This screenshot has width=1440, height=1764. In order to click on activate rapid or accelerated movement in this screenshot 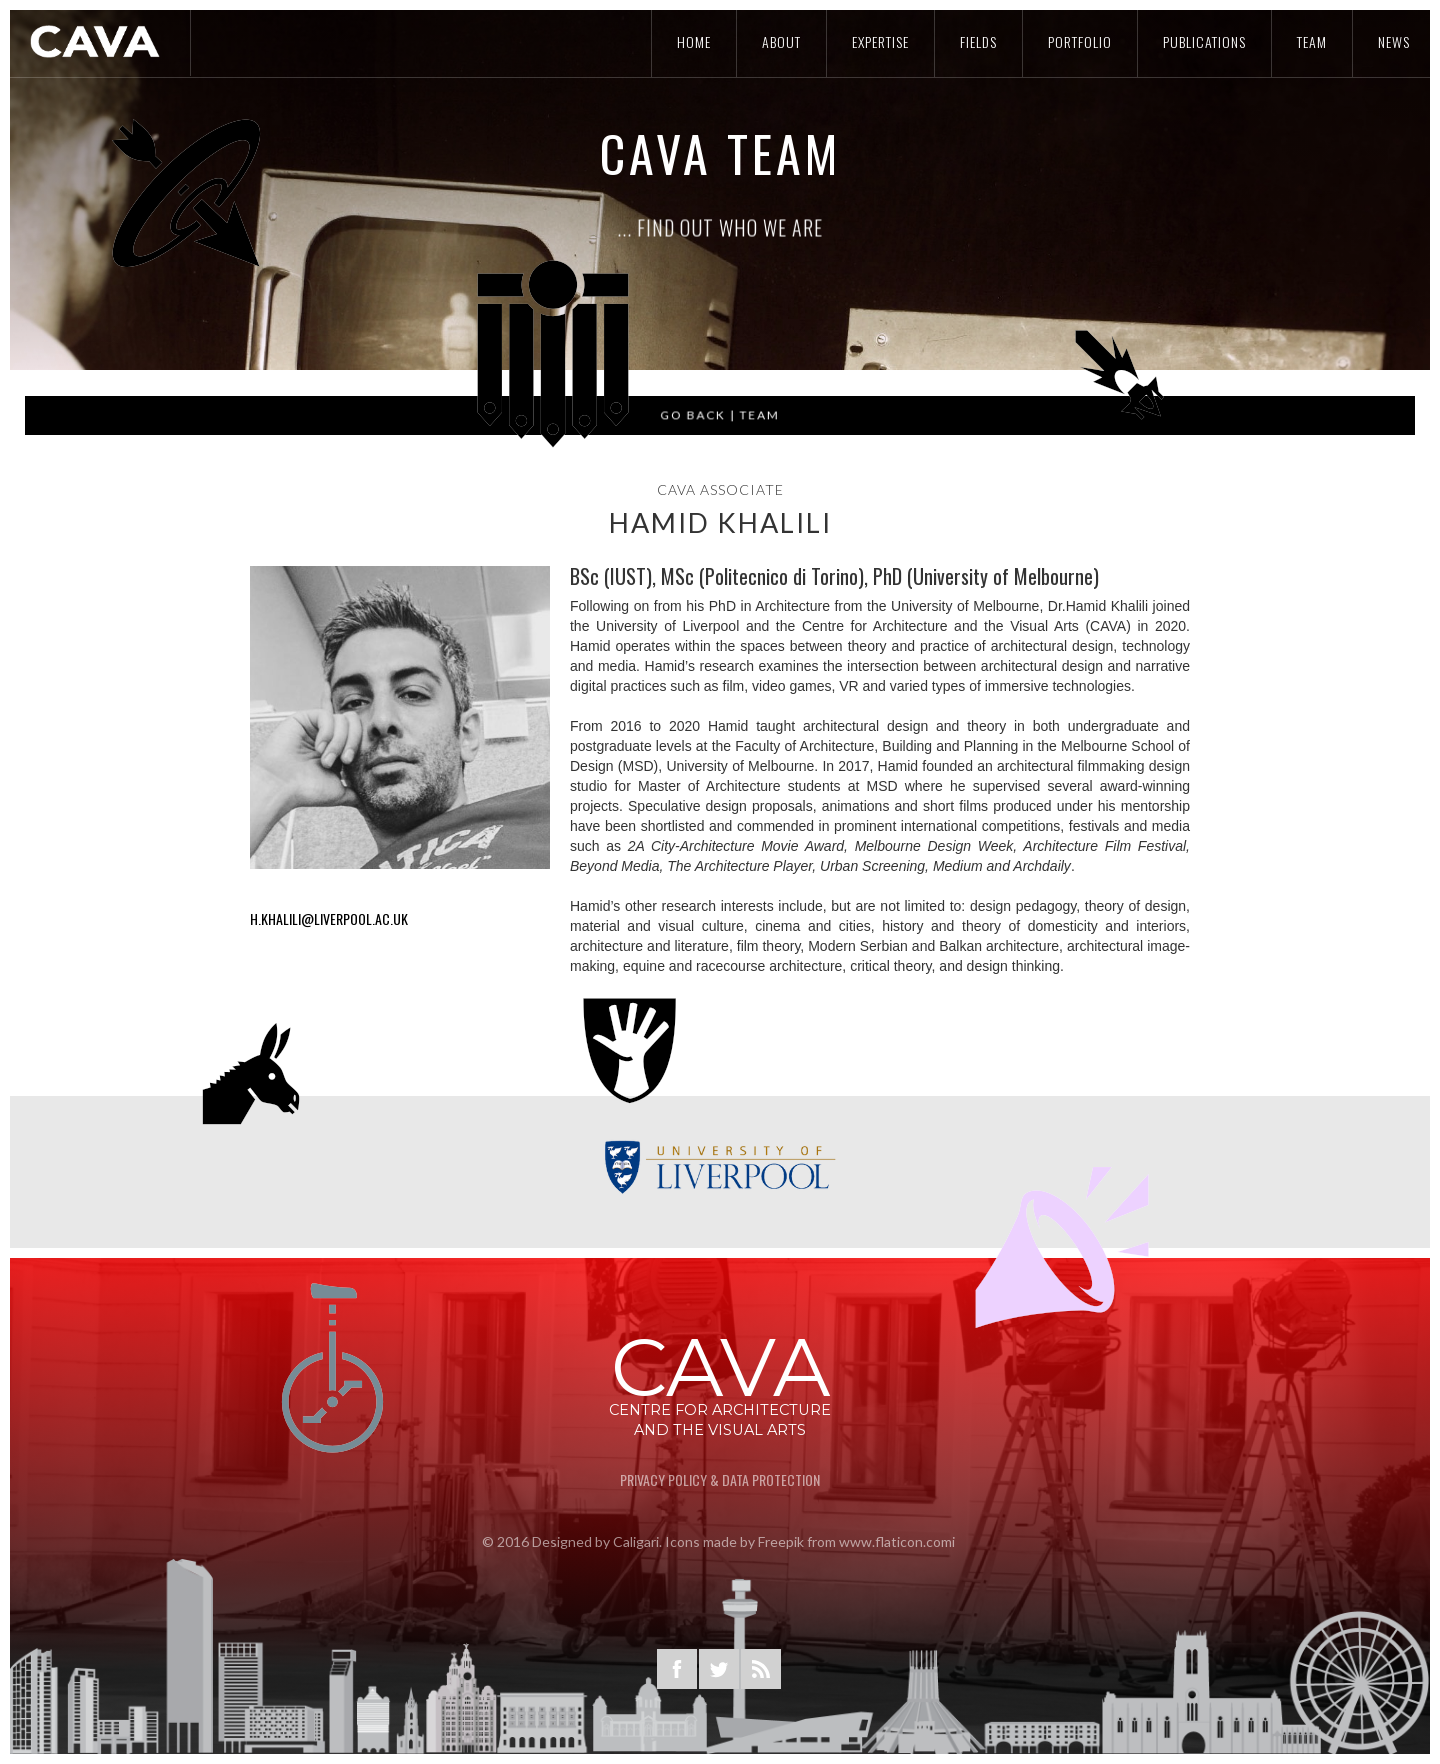, I will do `click(186, 193)`.